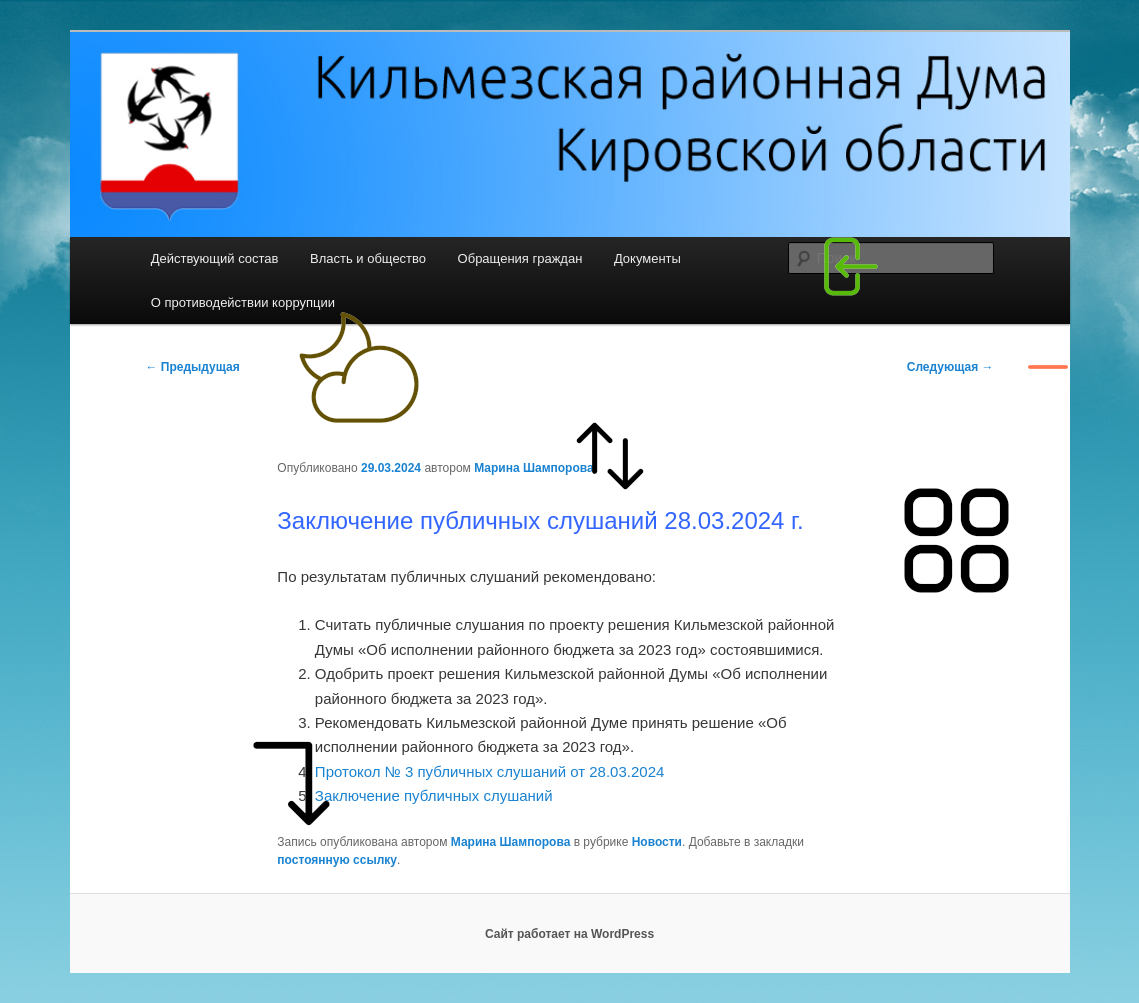 The image size is (1139, 1003). I want to click on turn right then down navigation direction, so click(291, 783).